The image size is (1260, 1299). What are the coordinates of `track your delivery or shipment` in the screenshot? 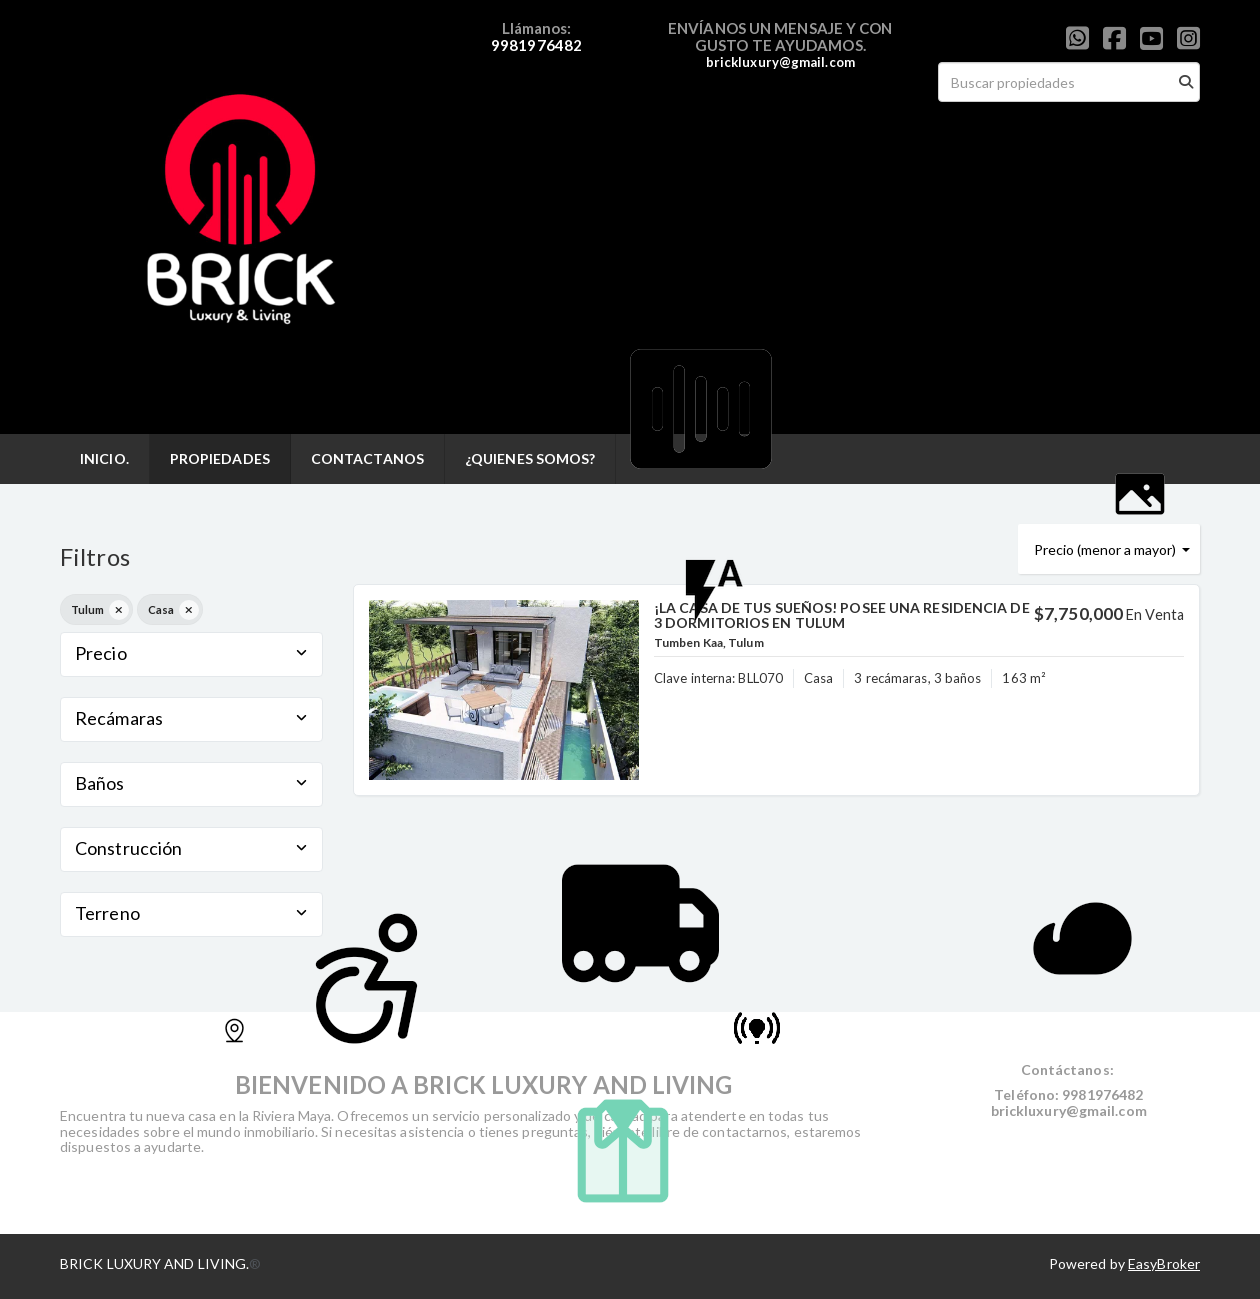 It's located at (640, 919).